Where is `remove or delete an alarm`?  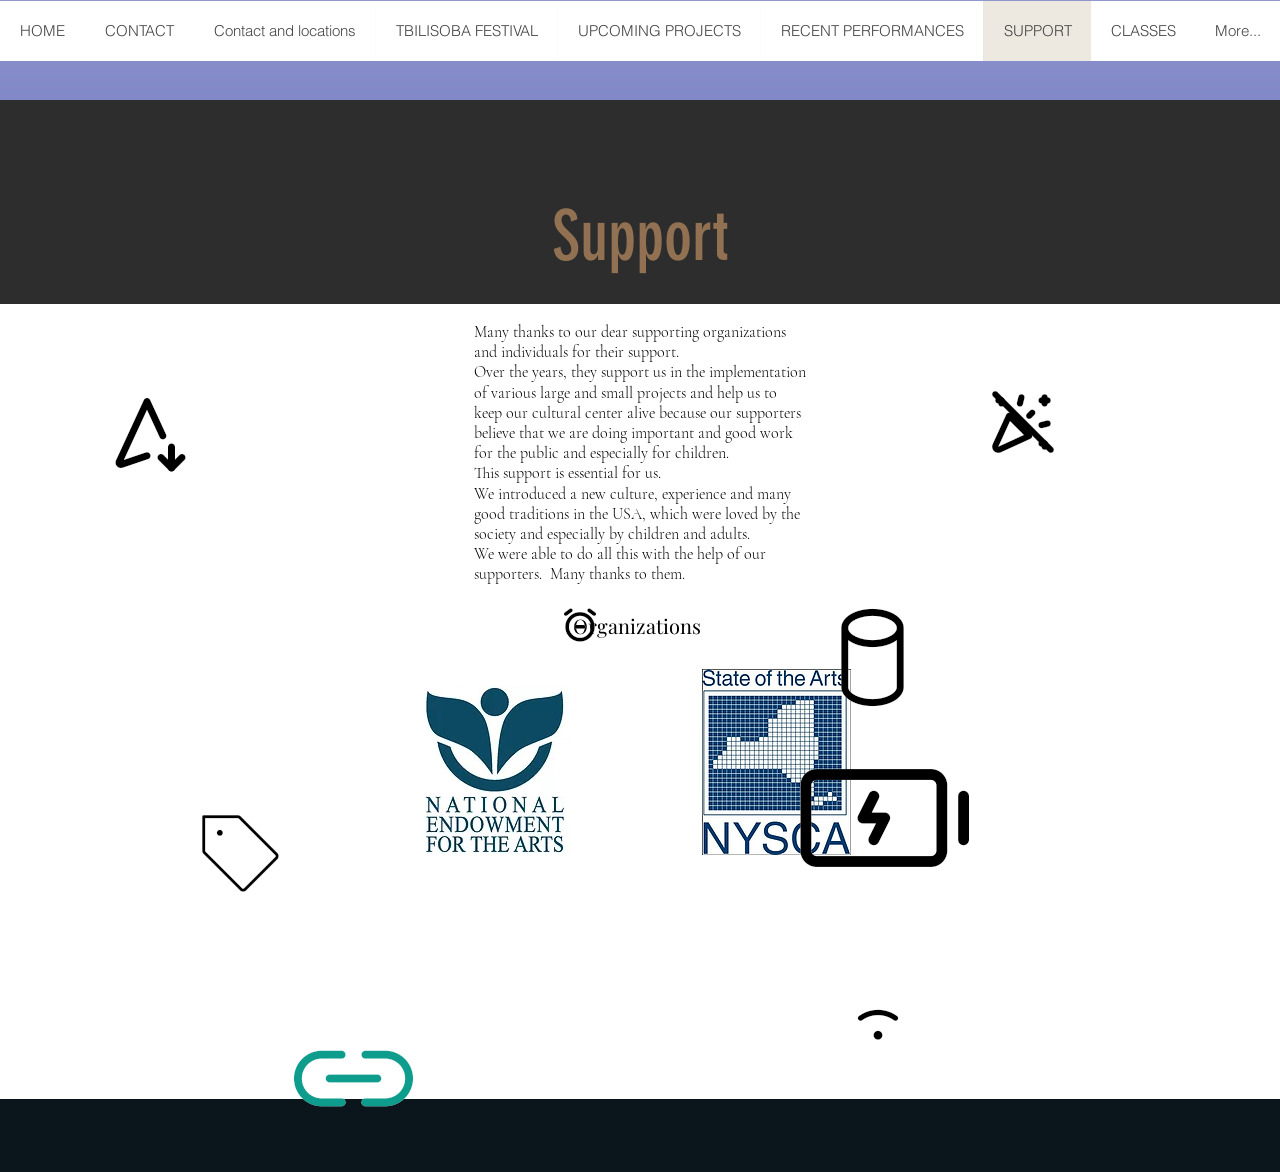 remove or delete an alarm is located at coordinates (580, 625).